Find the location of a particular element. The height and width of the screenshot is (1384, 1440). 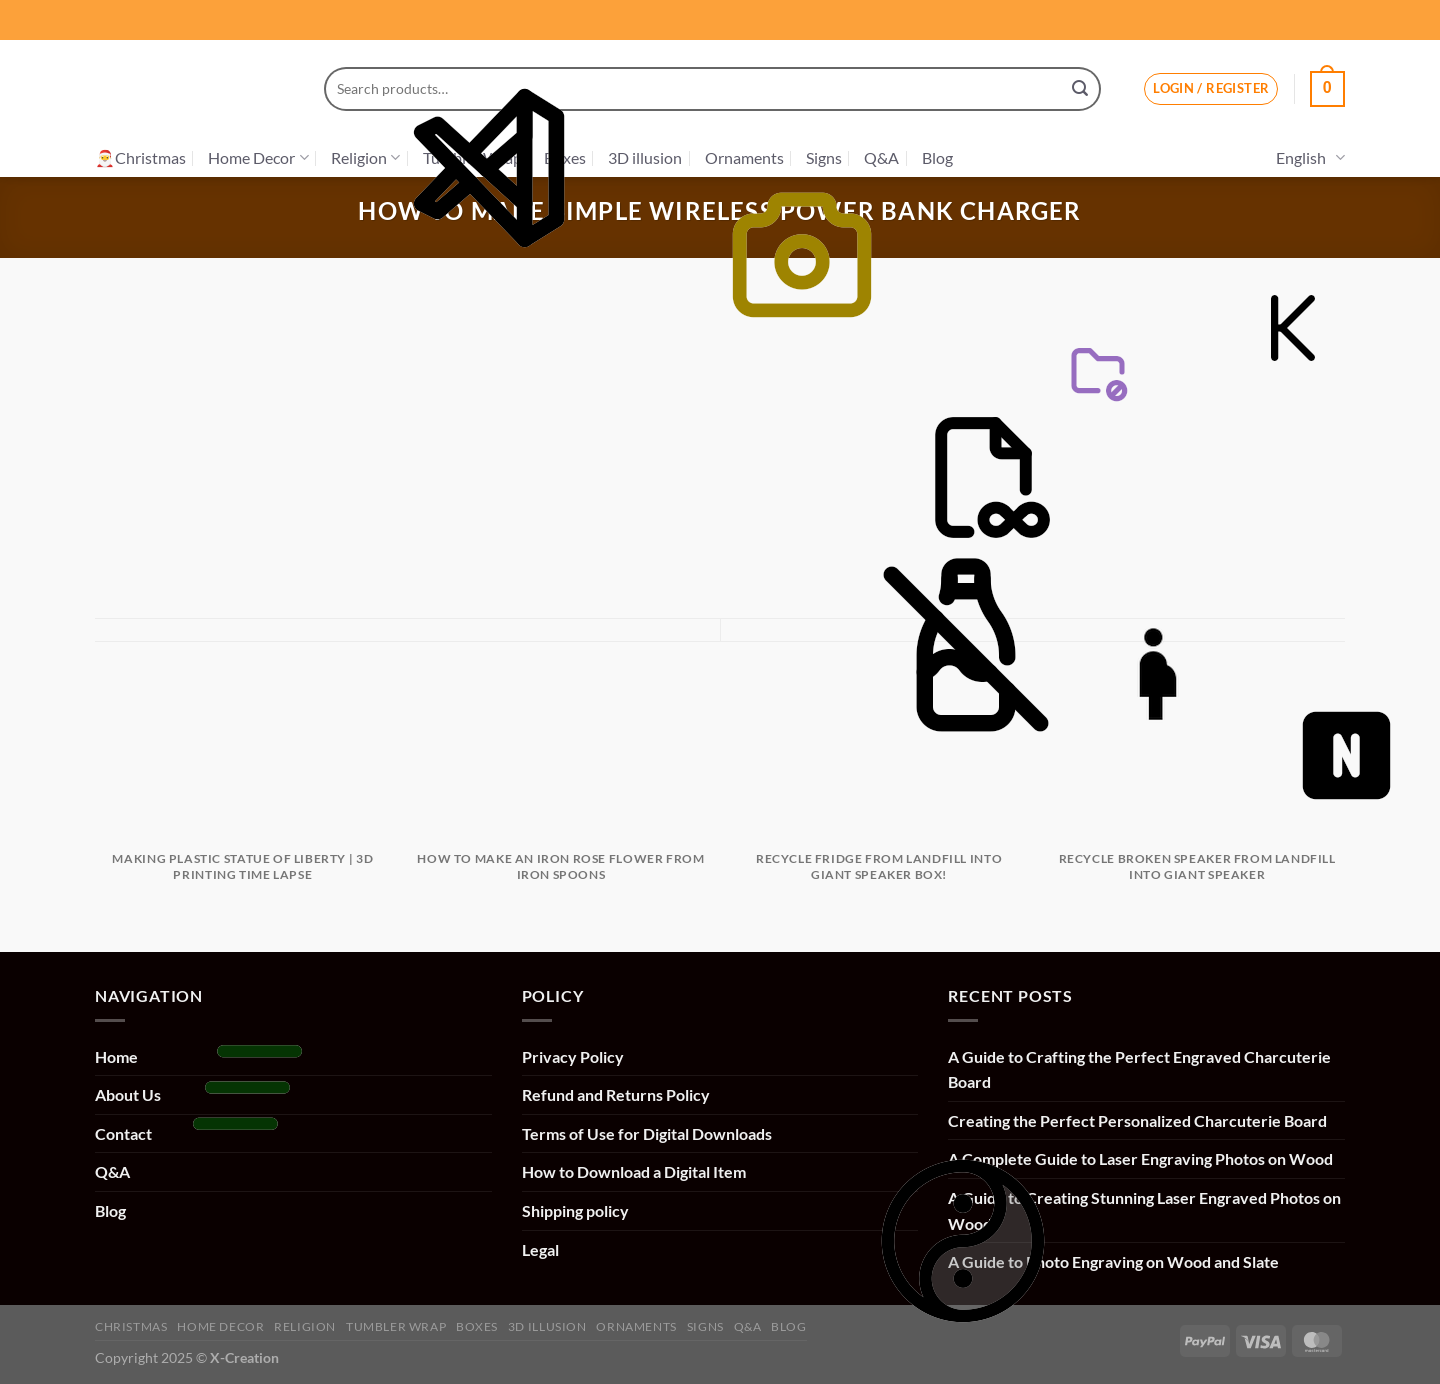

take a photo is located at coordinates (802, 255).